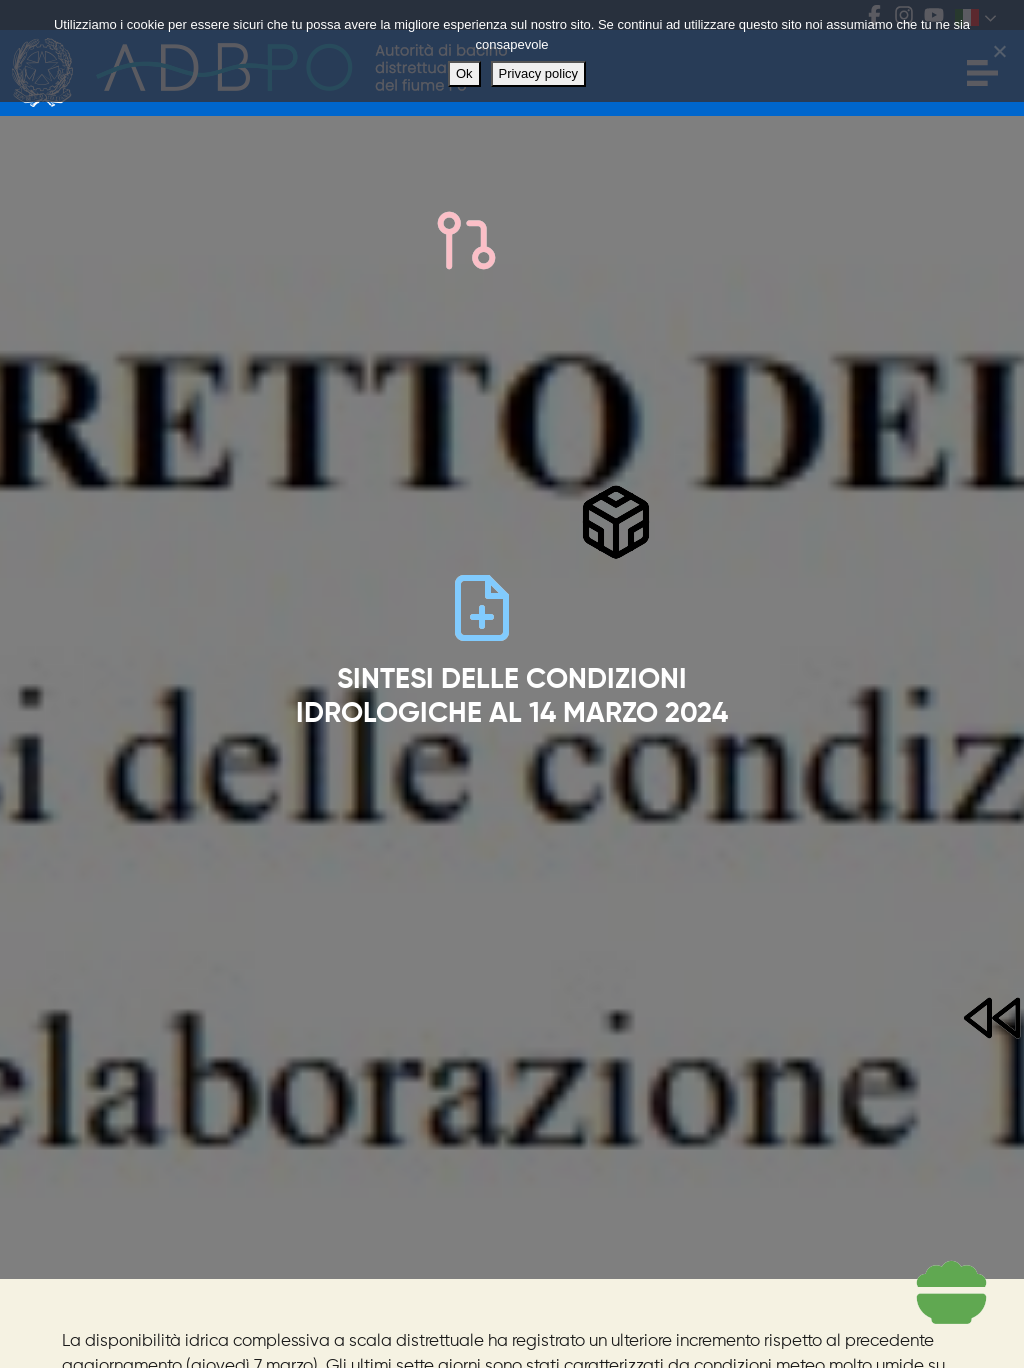 The image size is (1024, 1368). Describe the element at coordinates (616, 522) in the screenshot. I see `open codesandbox development environment` at that location.